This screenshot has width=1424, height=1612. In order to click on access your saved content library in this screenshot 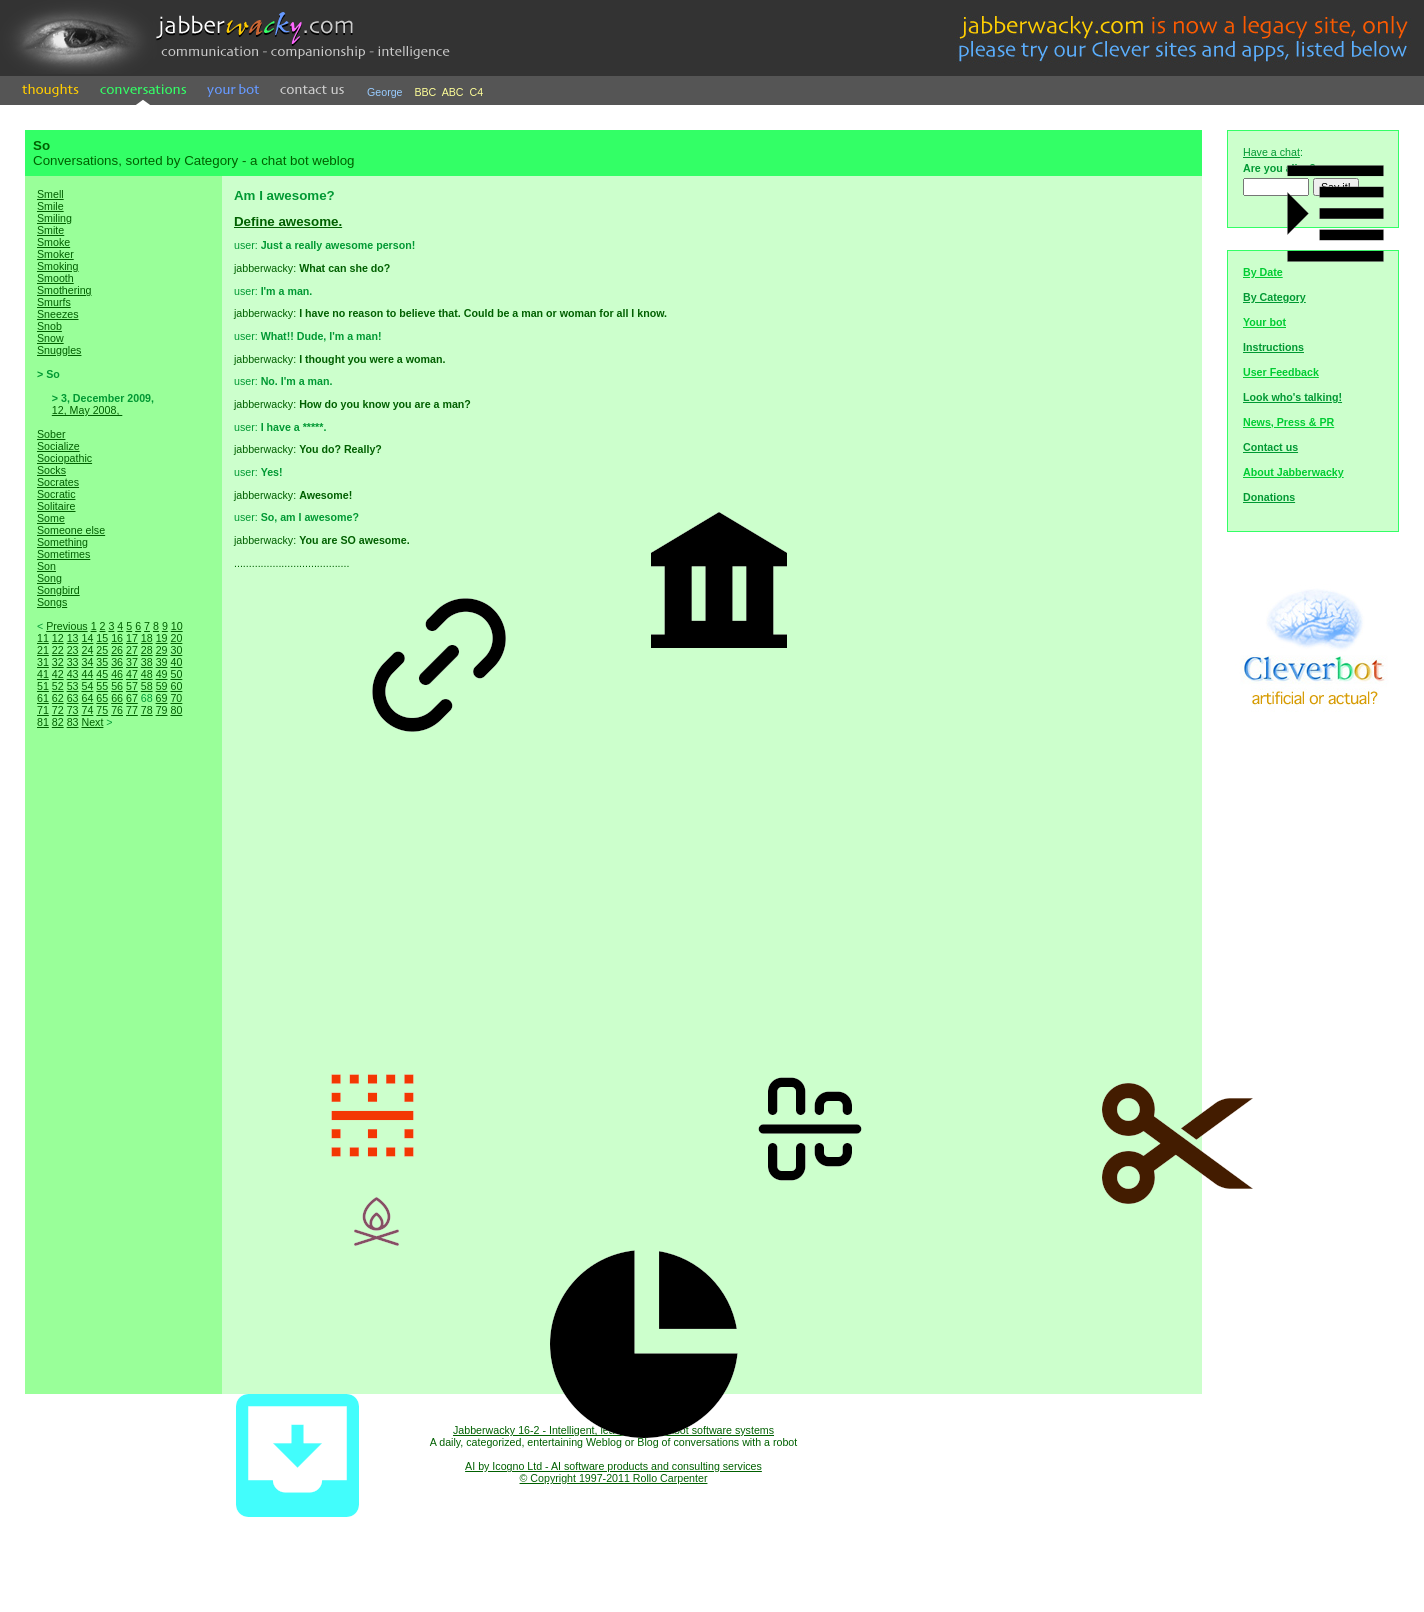, I will do `click(719, 580)`.